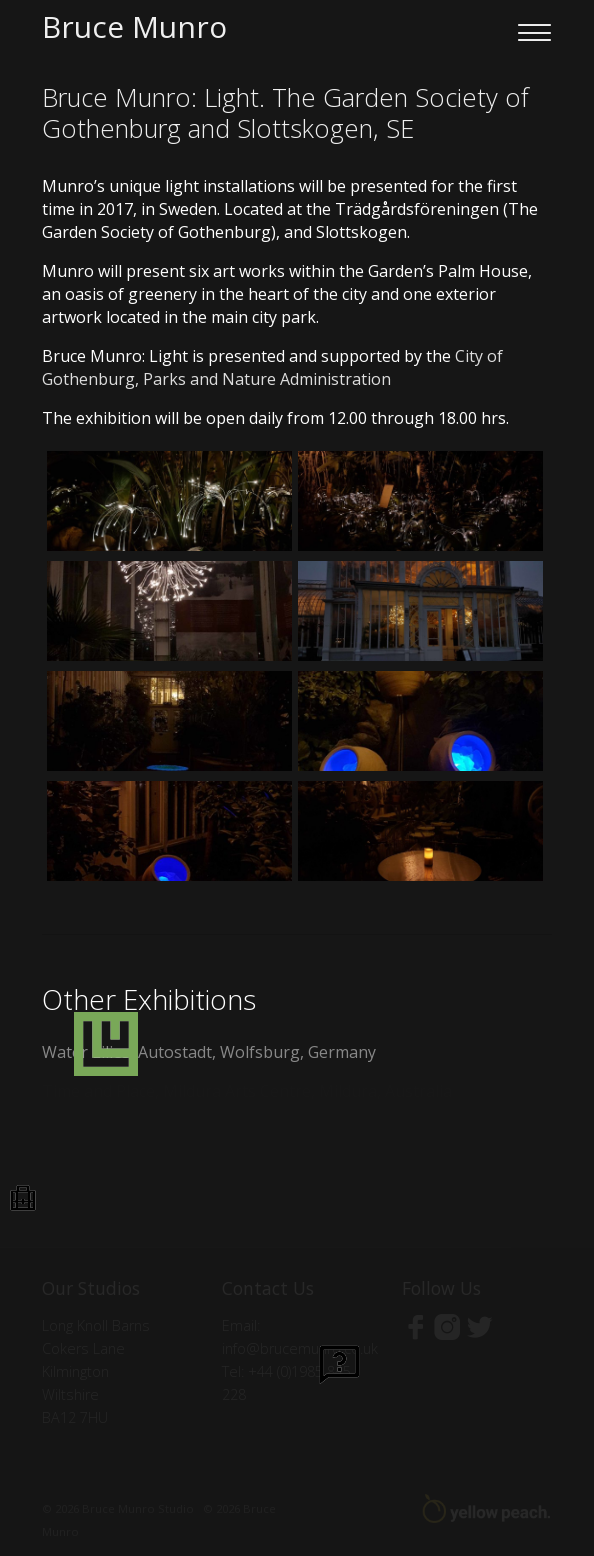 The image size is (594, 1556). I want to click on ludwig brand logo, so click(106, 1044).